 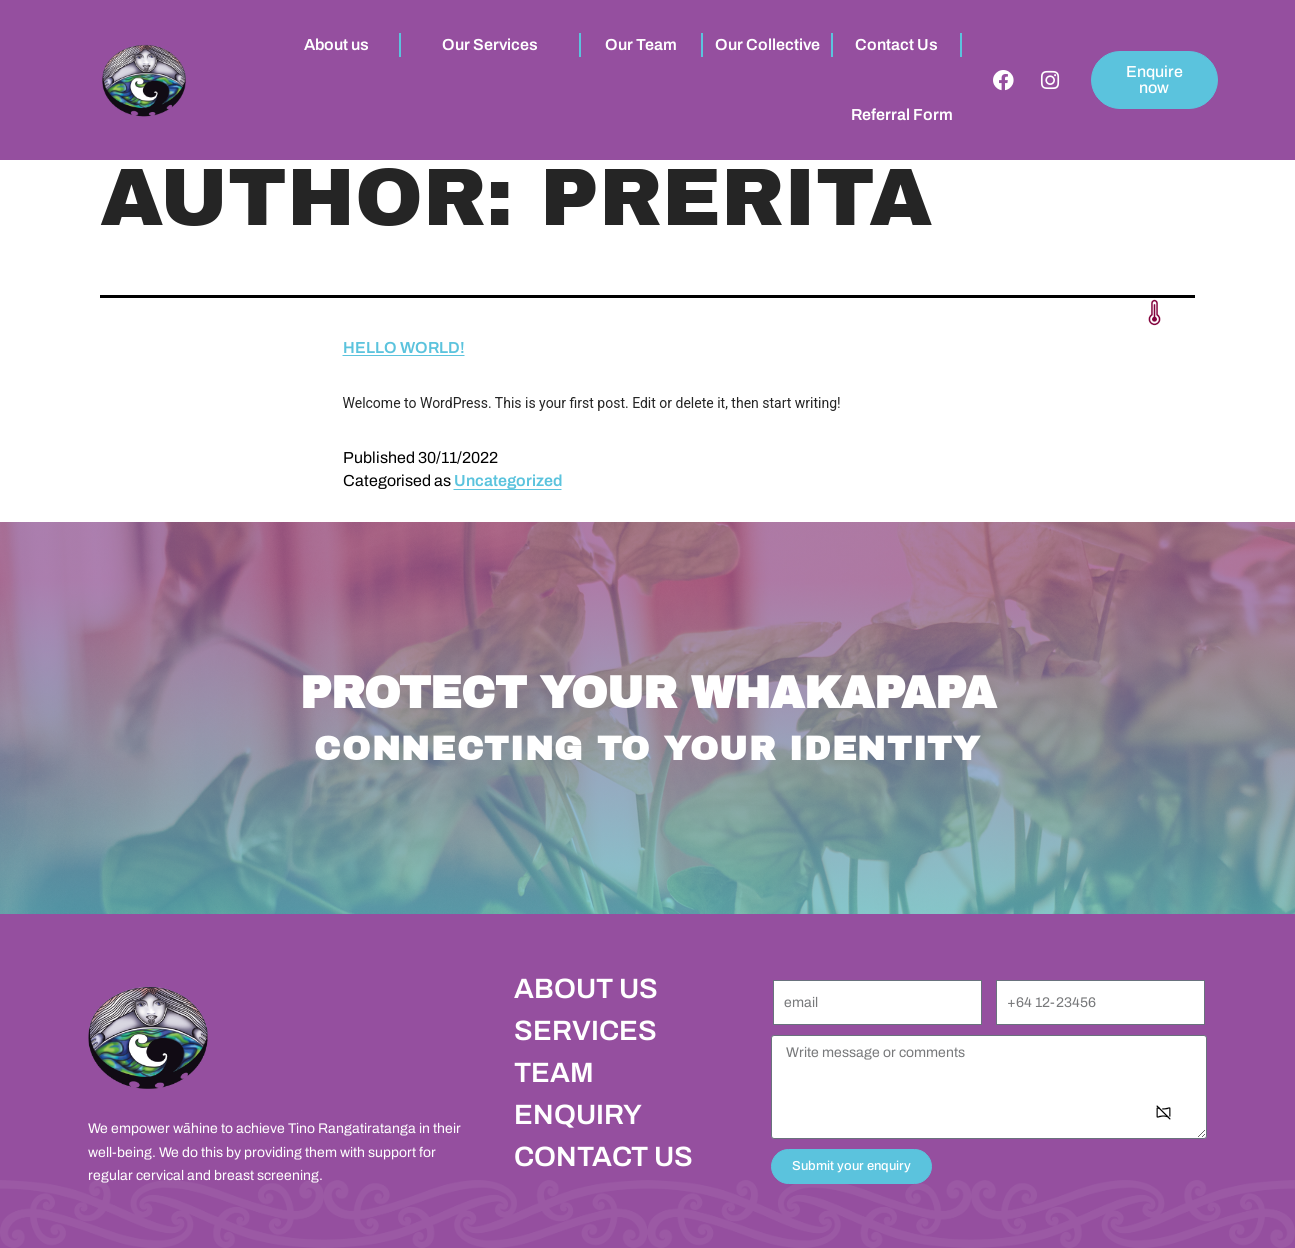 I want to click on view current temperature, so click(x=1154, y=312).